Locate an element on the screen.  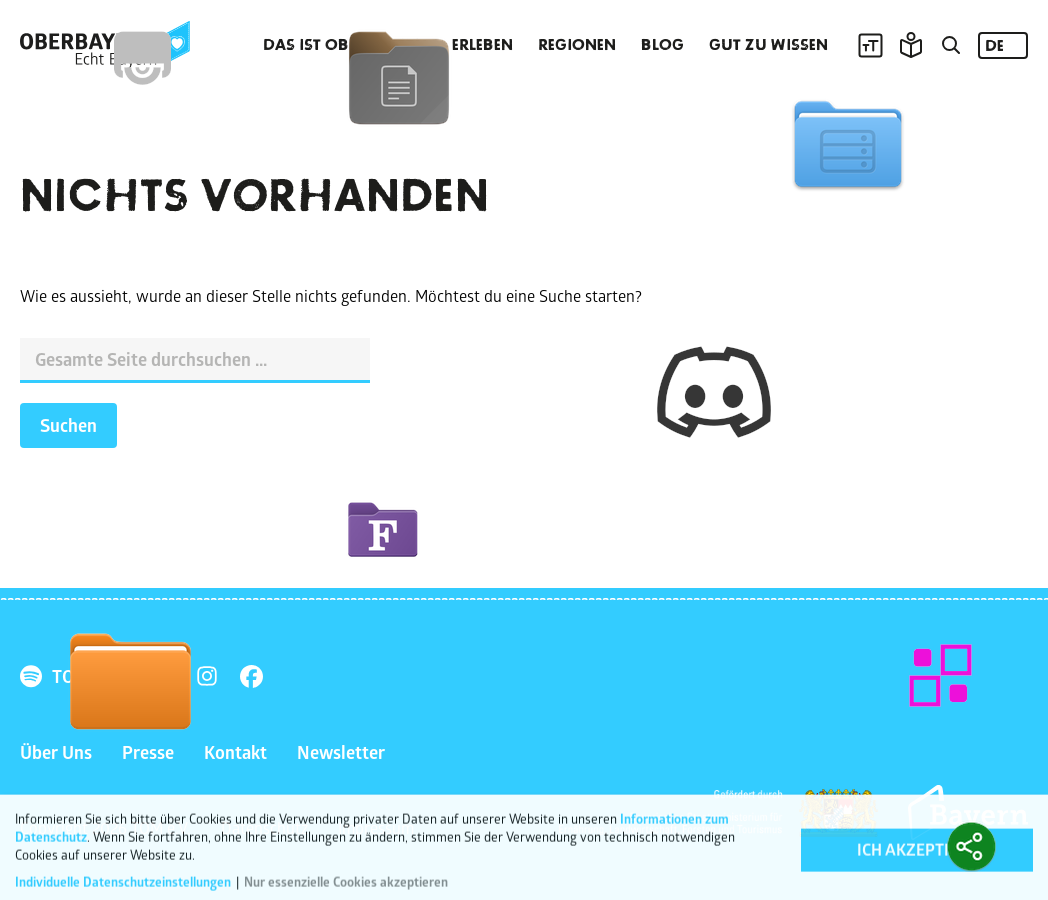
open folder to view contents is located at coordinates (130, 681).